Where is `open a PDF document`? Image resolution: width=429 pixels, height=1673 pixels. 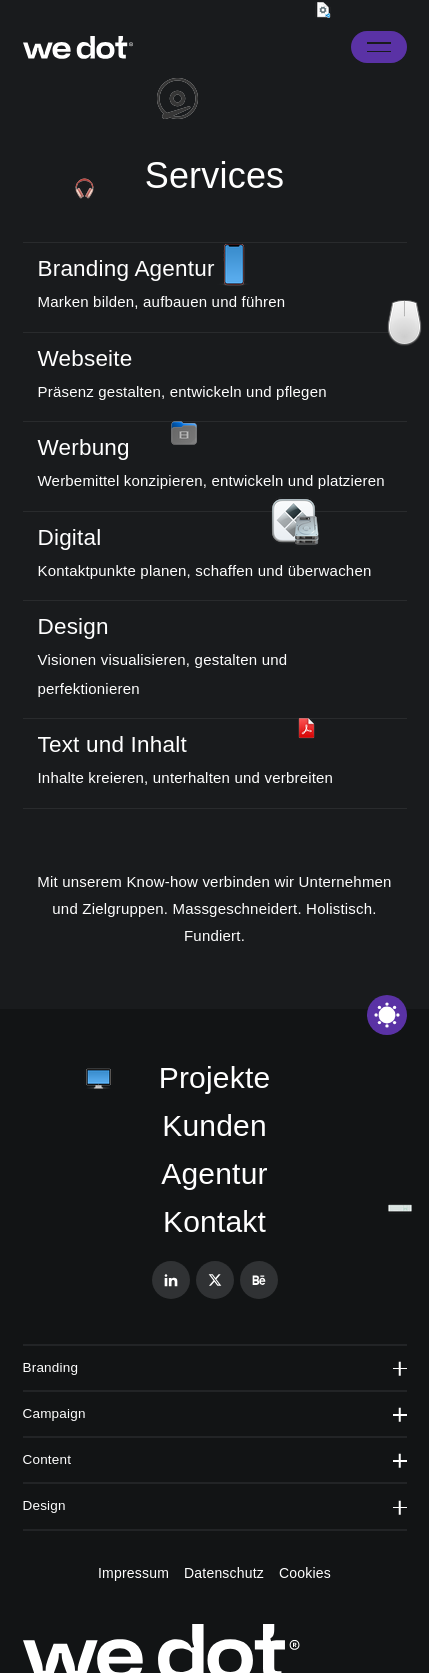
open a PDF document is located at coordinates (306, 728).